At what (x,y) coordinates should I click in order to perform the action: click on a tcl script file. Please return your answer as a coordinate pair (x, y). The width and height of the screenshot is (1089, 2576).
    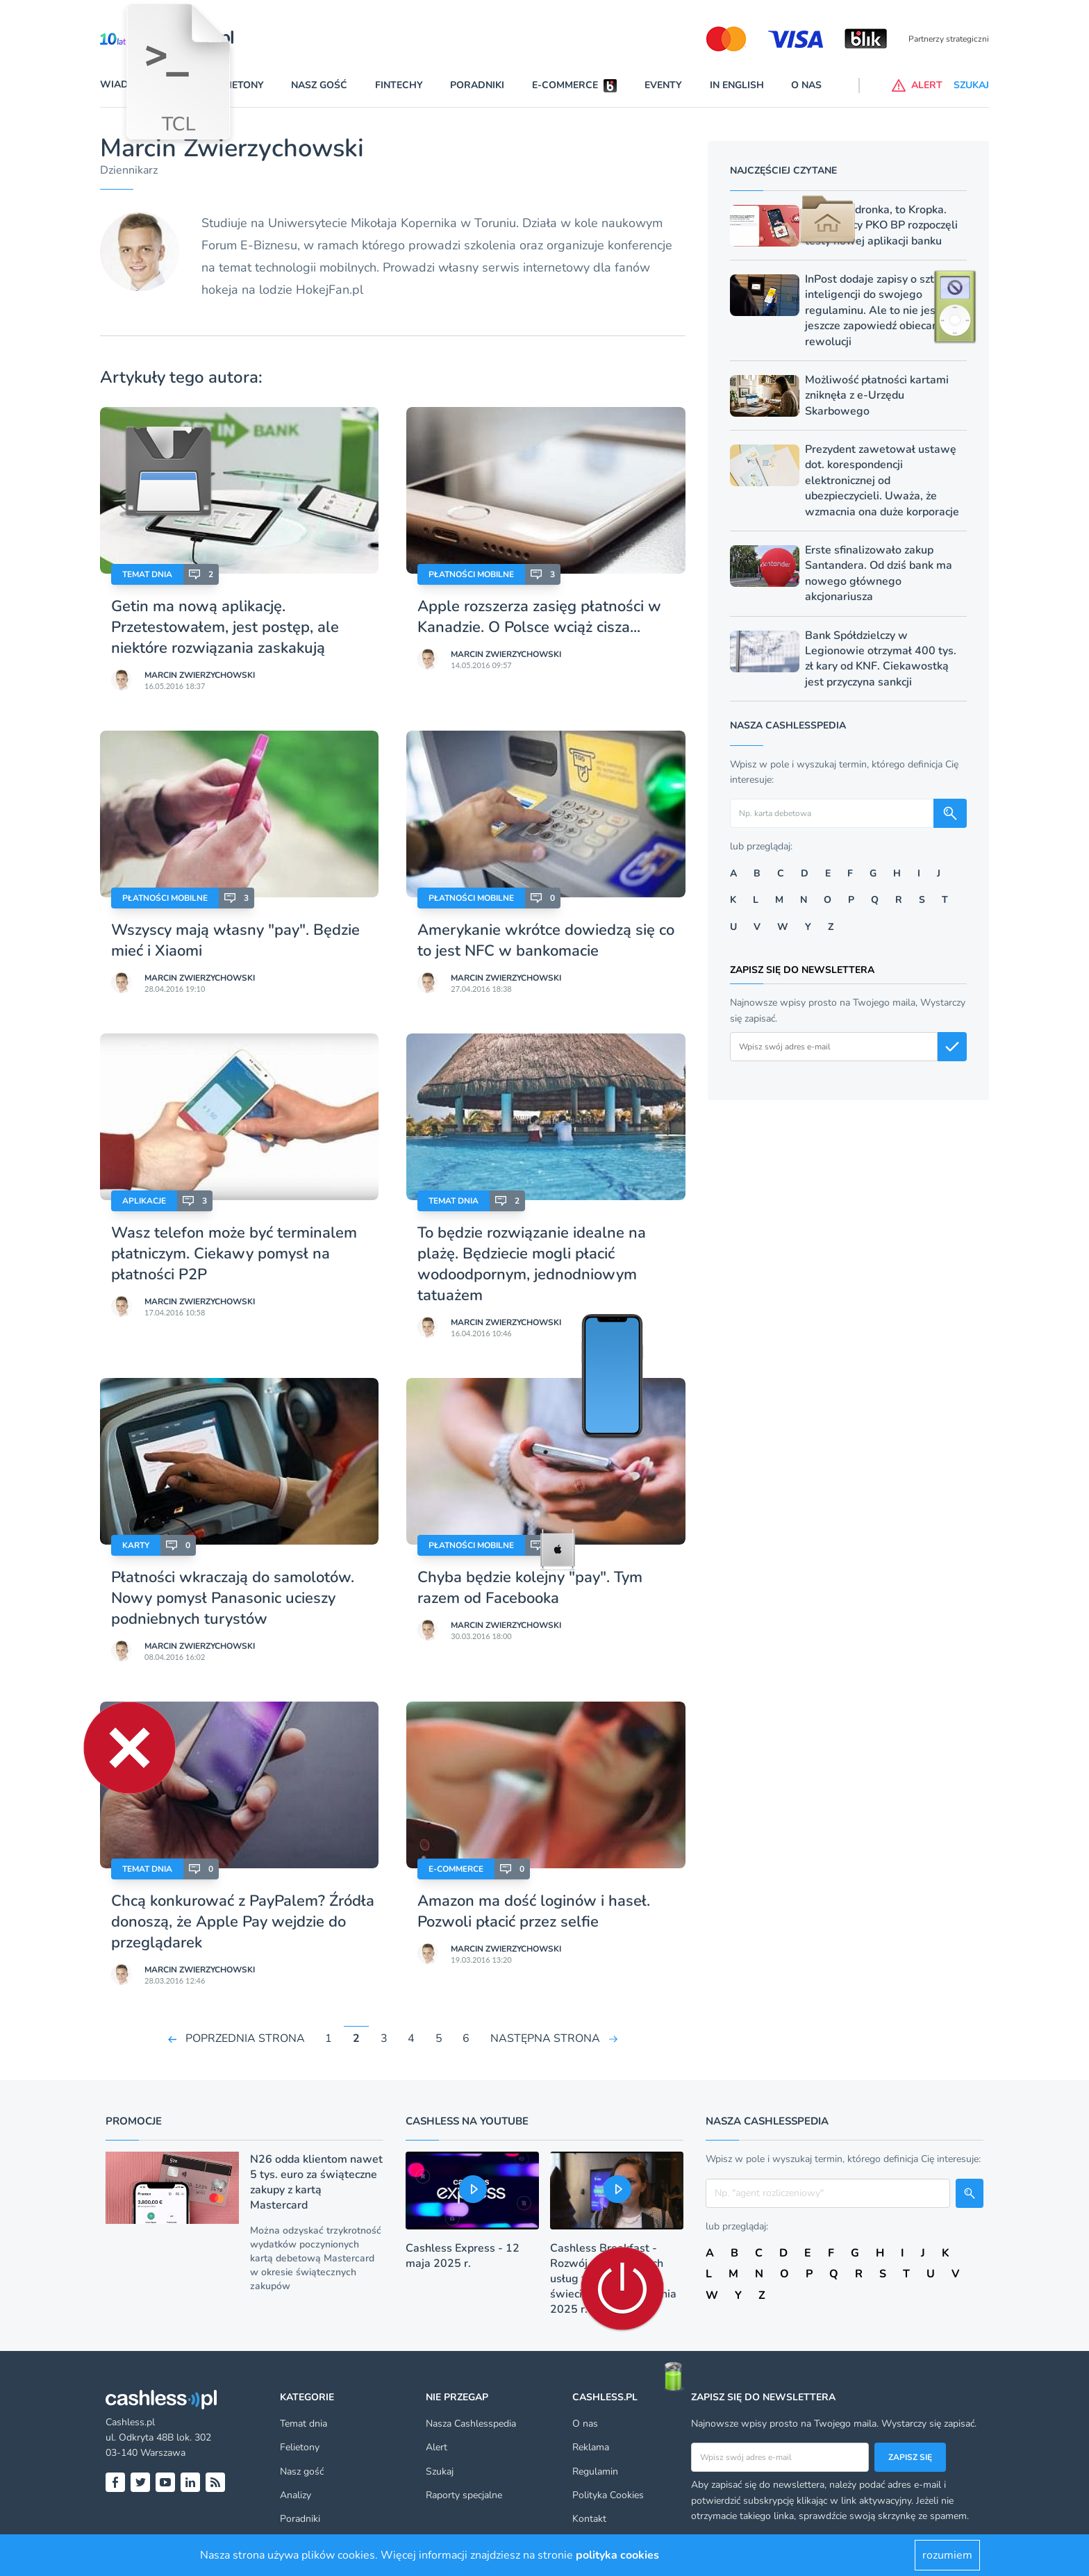
    Looking at the image, I should click on (178, 74).